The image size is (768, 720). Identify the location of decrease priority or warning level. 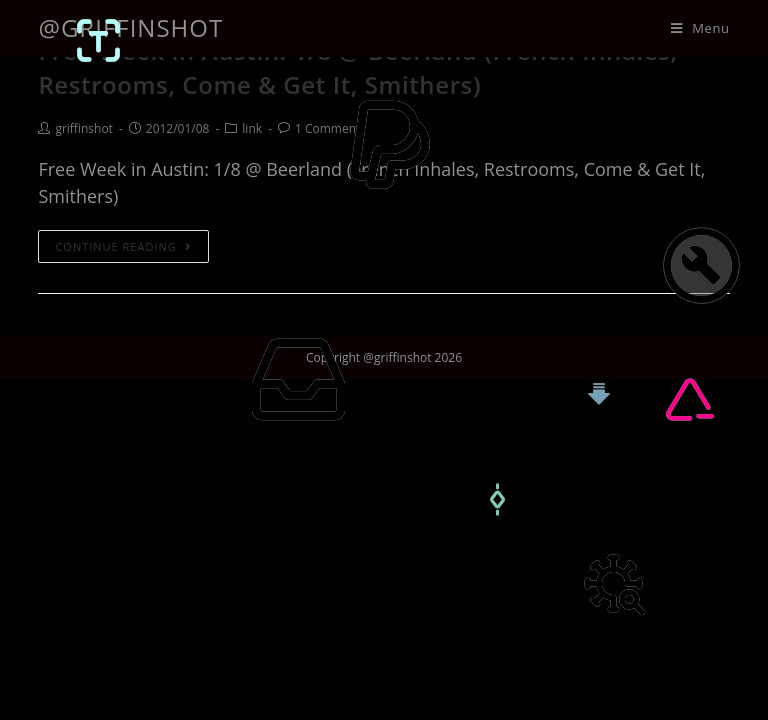
(690, 401).